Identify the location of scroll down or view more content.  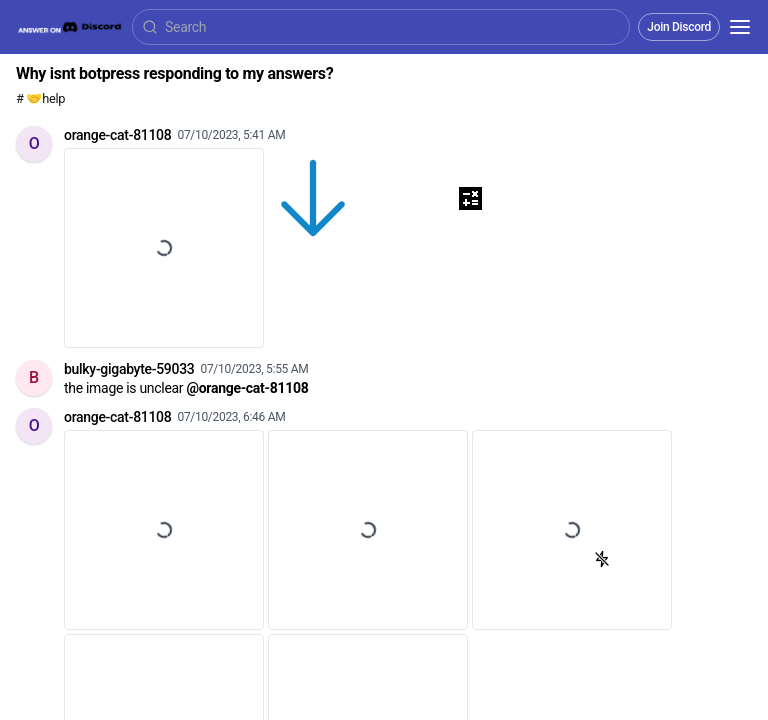
(313, 198).